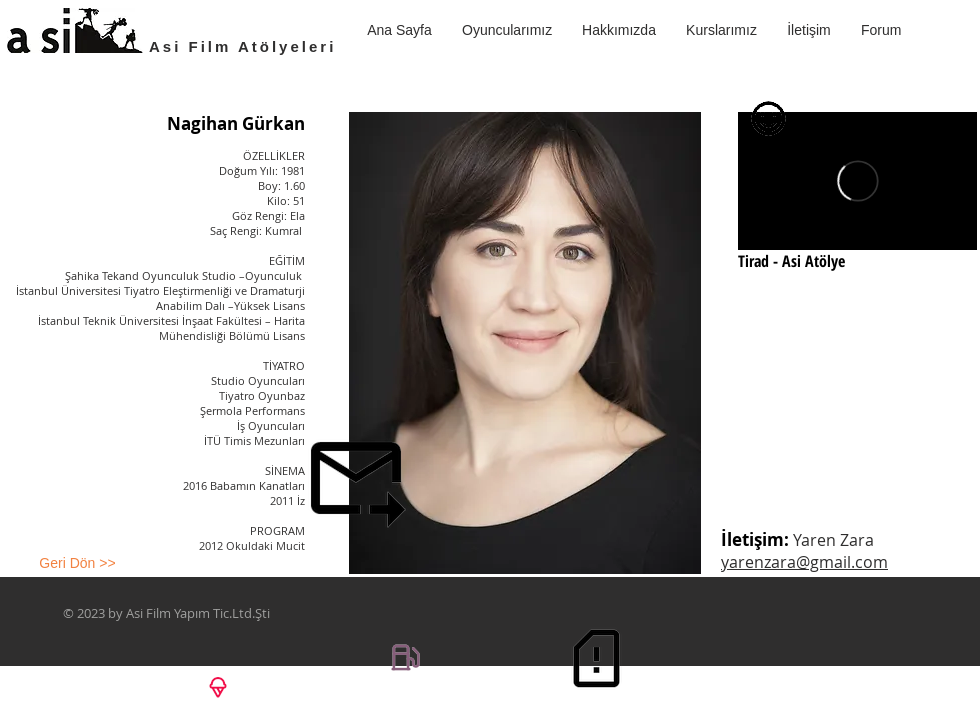 This screenshot has height=720, width=980. I want to click on add a reaction or emoji to a message, so click(768, 118).